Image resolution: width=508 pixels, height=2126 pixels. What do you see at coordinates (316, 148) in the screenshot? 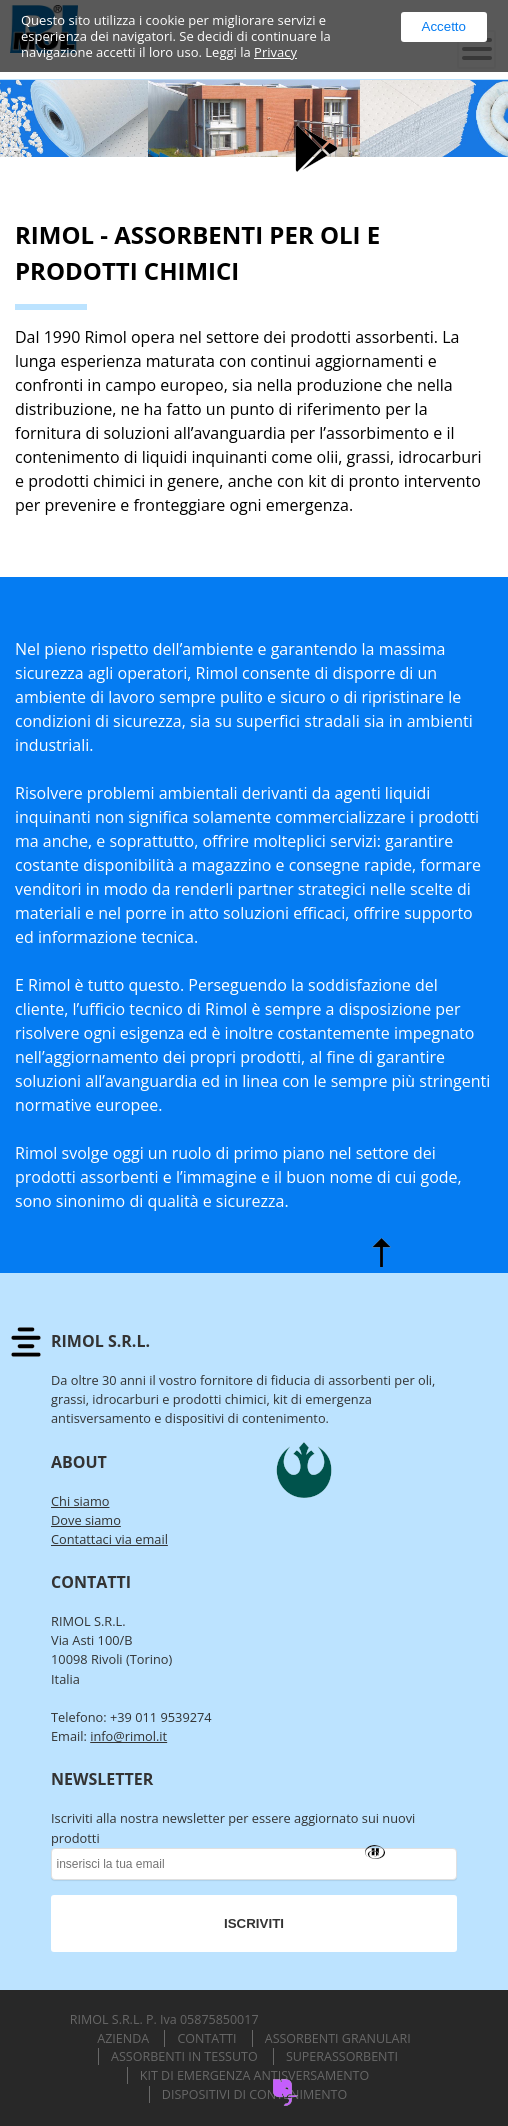
I see `open the google play store` at bounding box center [316, 148].